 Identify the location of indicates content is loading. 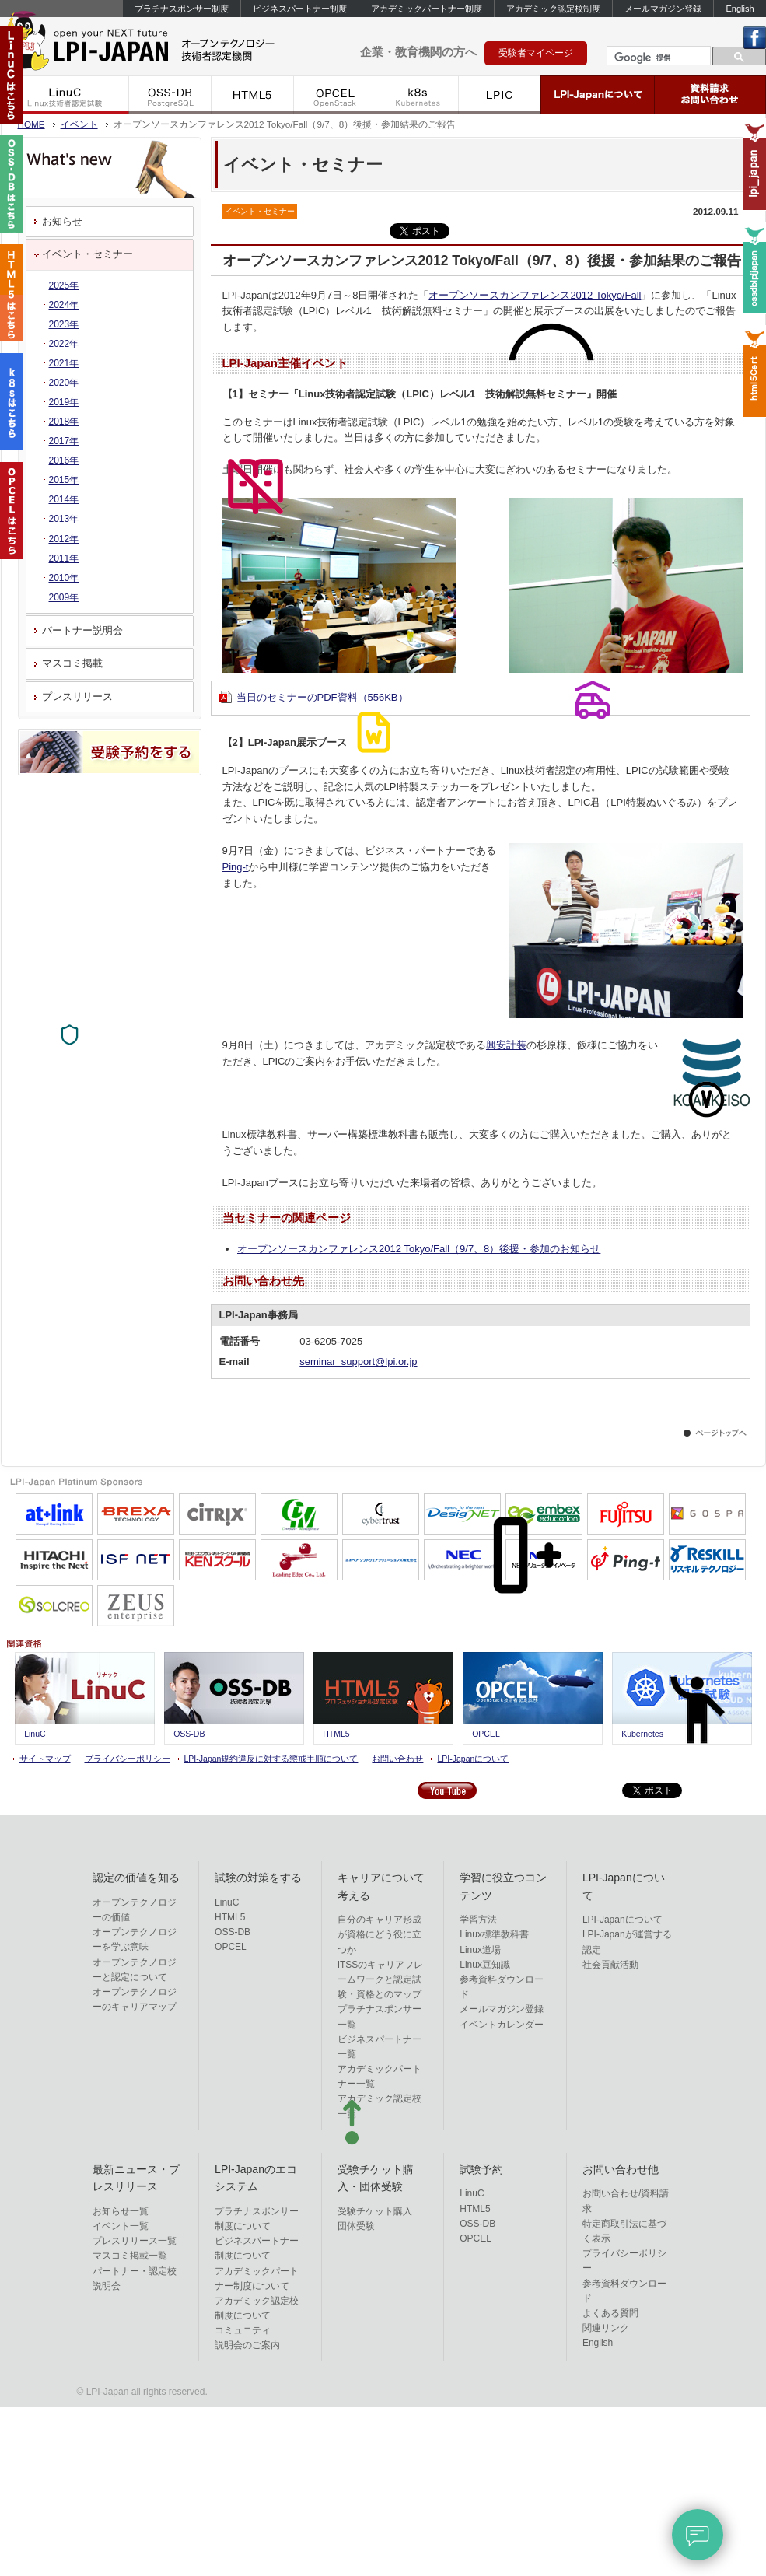
(551, 366).